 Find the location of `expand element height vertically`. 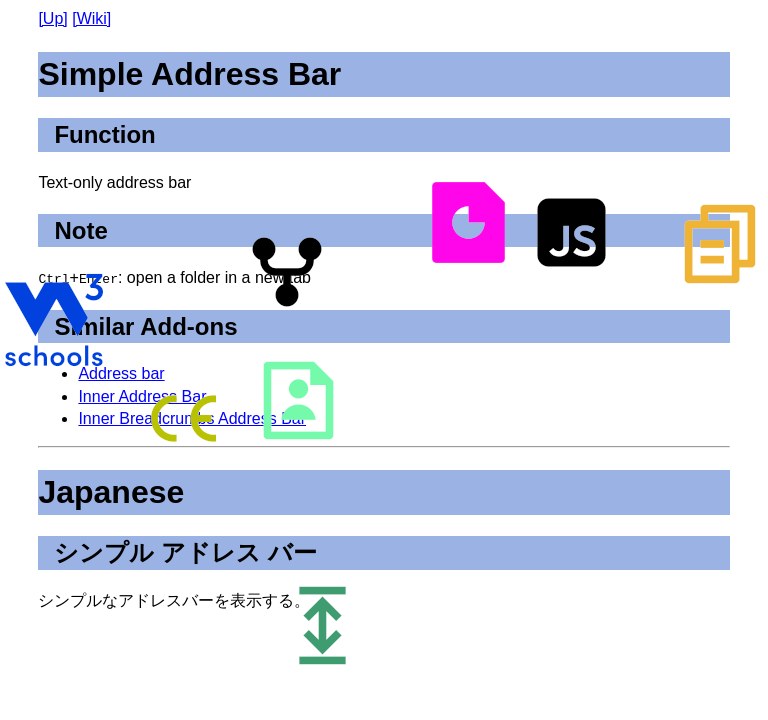

expand element height vertically is located at coordinates (322, 625).